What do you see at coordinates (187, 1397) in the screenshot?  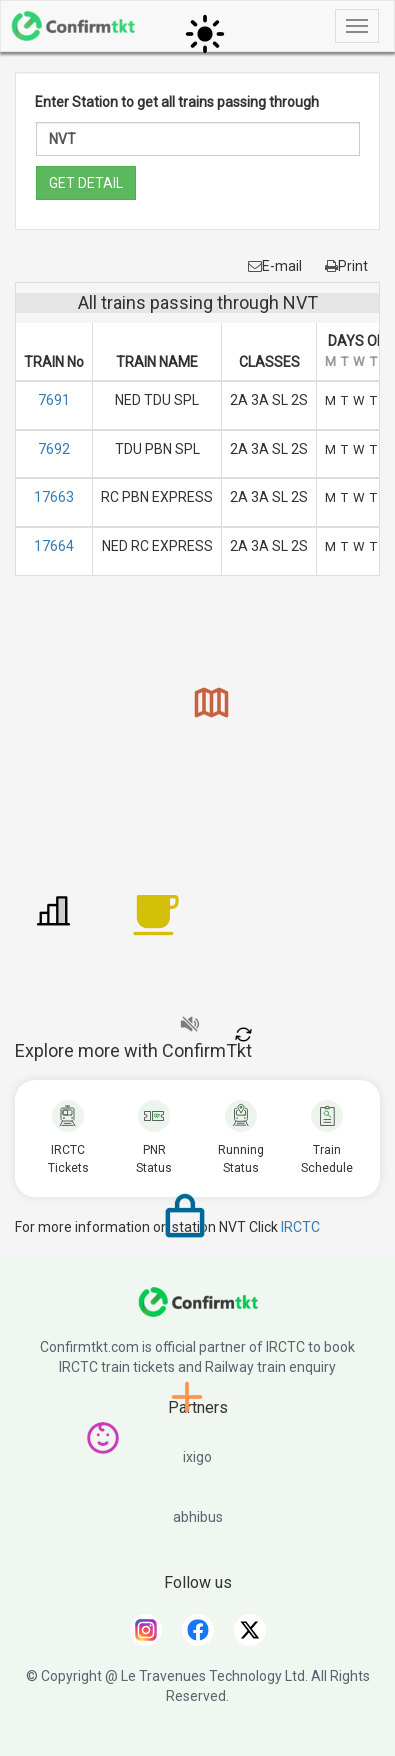 I see `add a new item` at bounding box center [187, 1397].